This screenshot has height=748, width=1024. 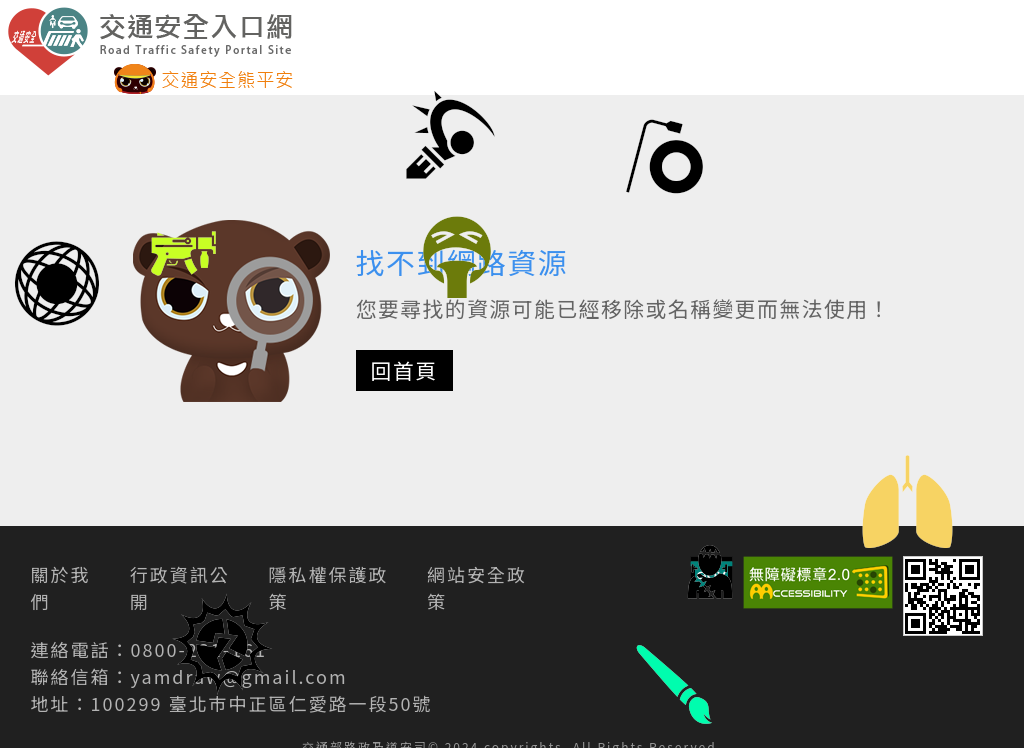 I want to click on select frankenstein character or monster avatar, so click(x=710, y=572).